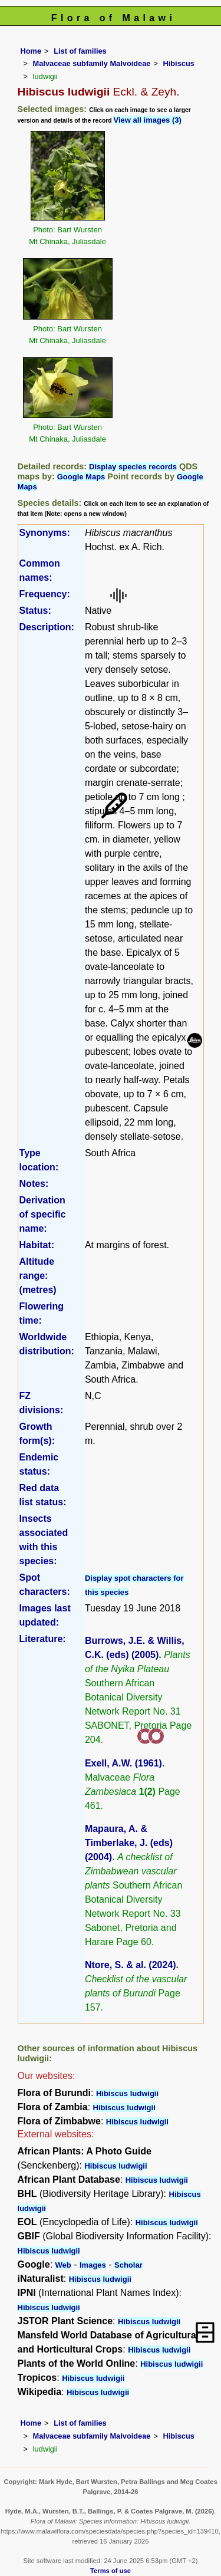  What do you see at coordinates (118, 596) in the screenshot?
I see `voice recognition or audio input active` at bounding box center [118, 596].